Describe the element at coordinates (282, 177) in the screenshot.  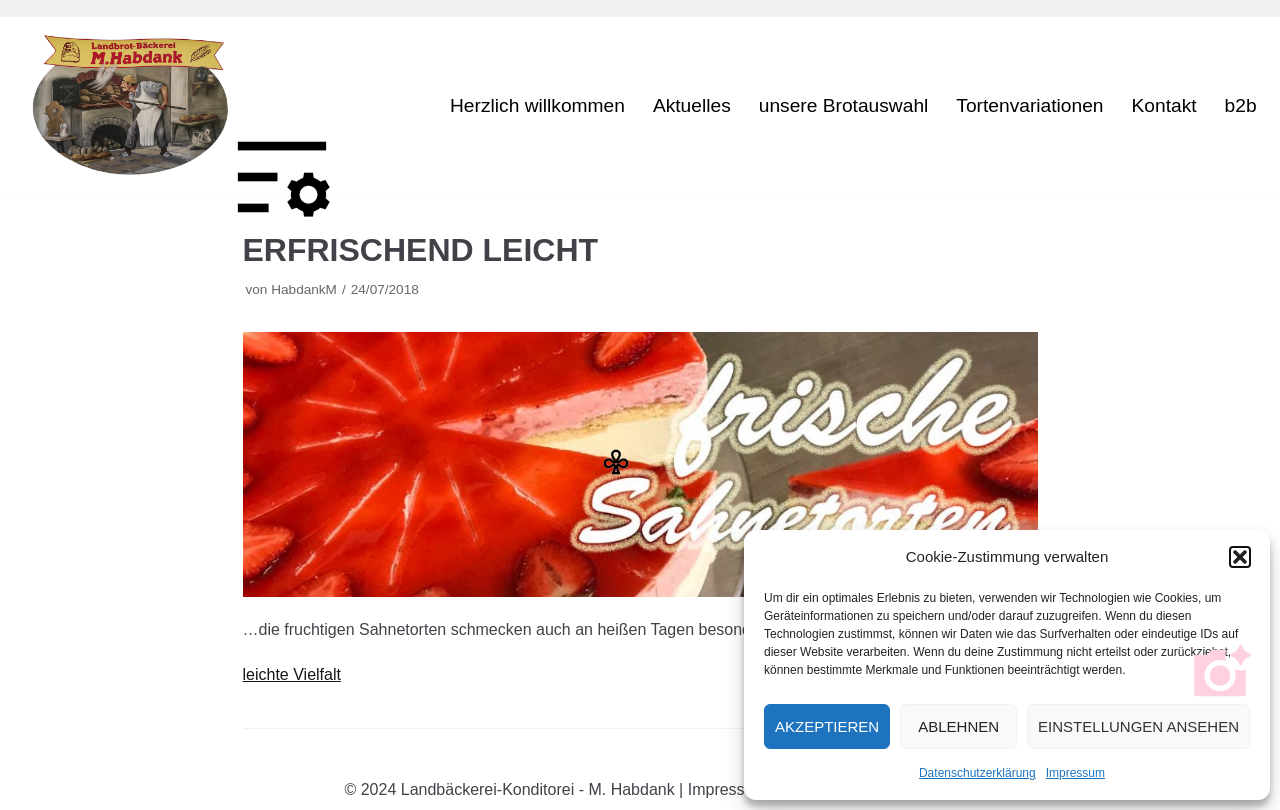
I see `access list or menu settings` at that location.